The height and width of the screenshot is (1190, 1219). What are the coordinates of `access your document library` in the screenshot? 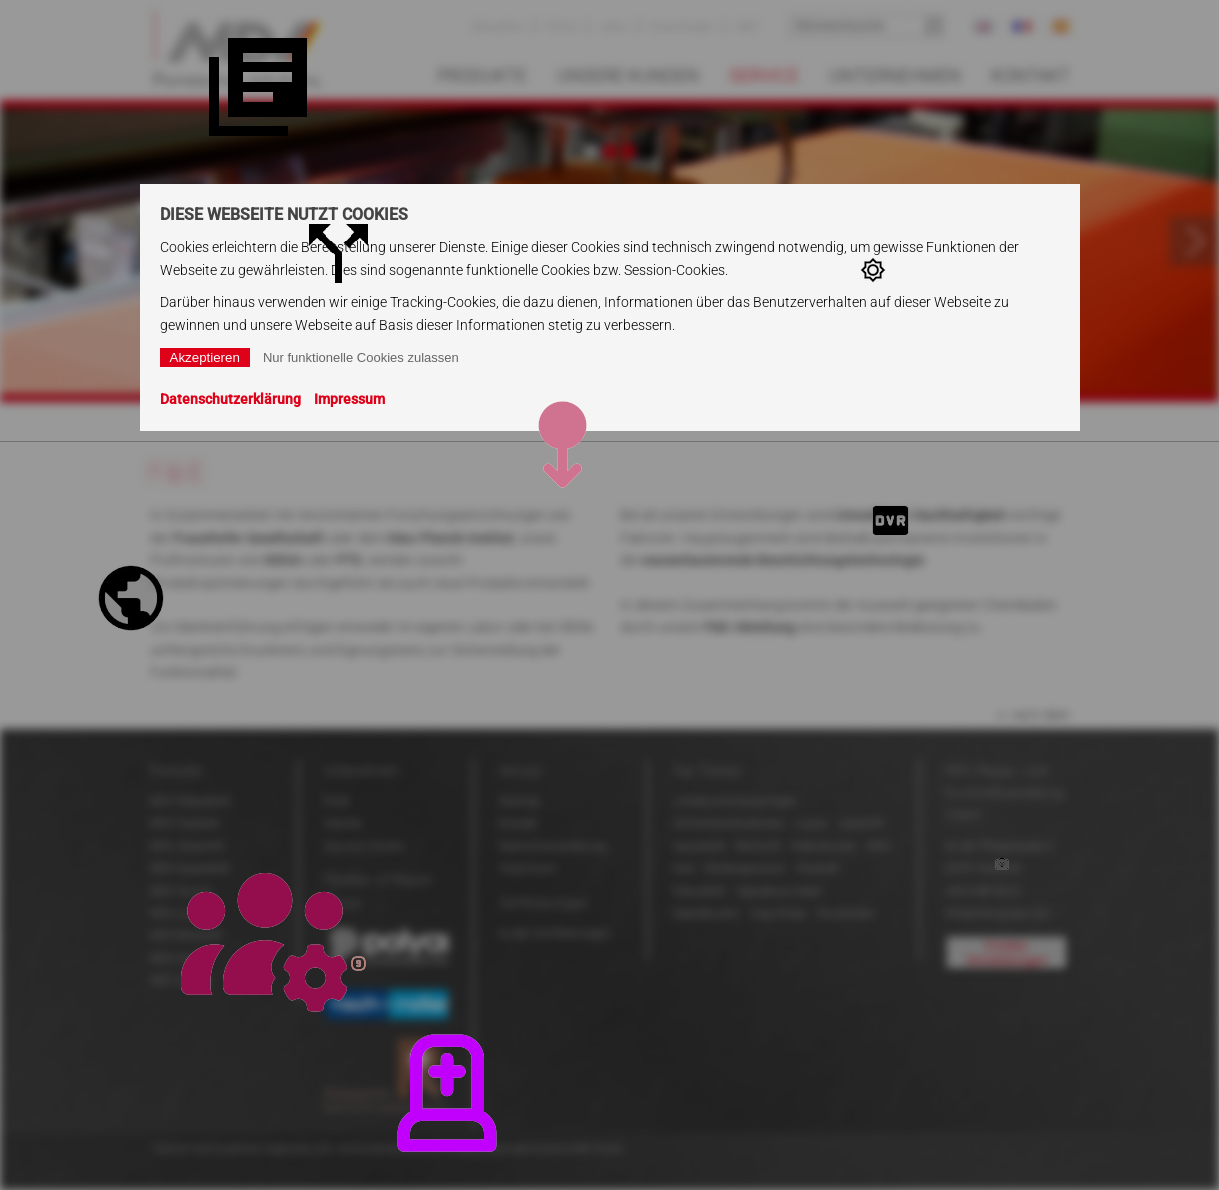 It's located at (258, 87).